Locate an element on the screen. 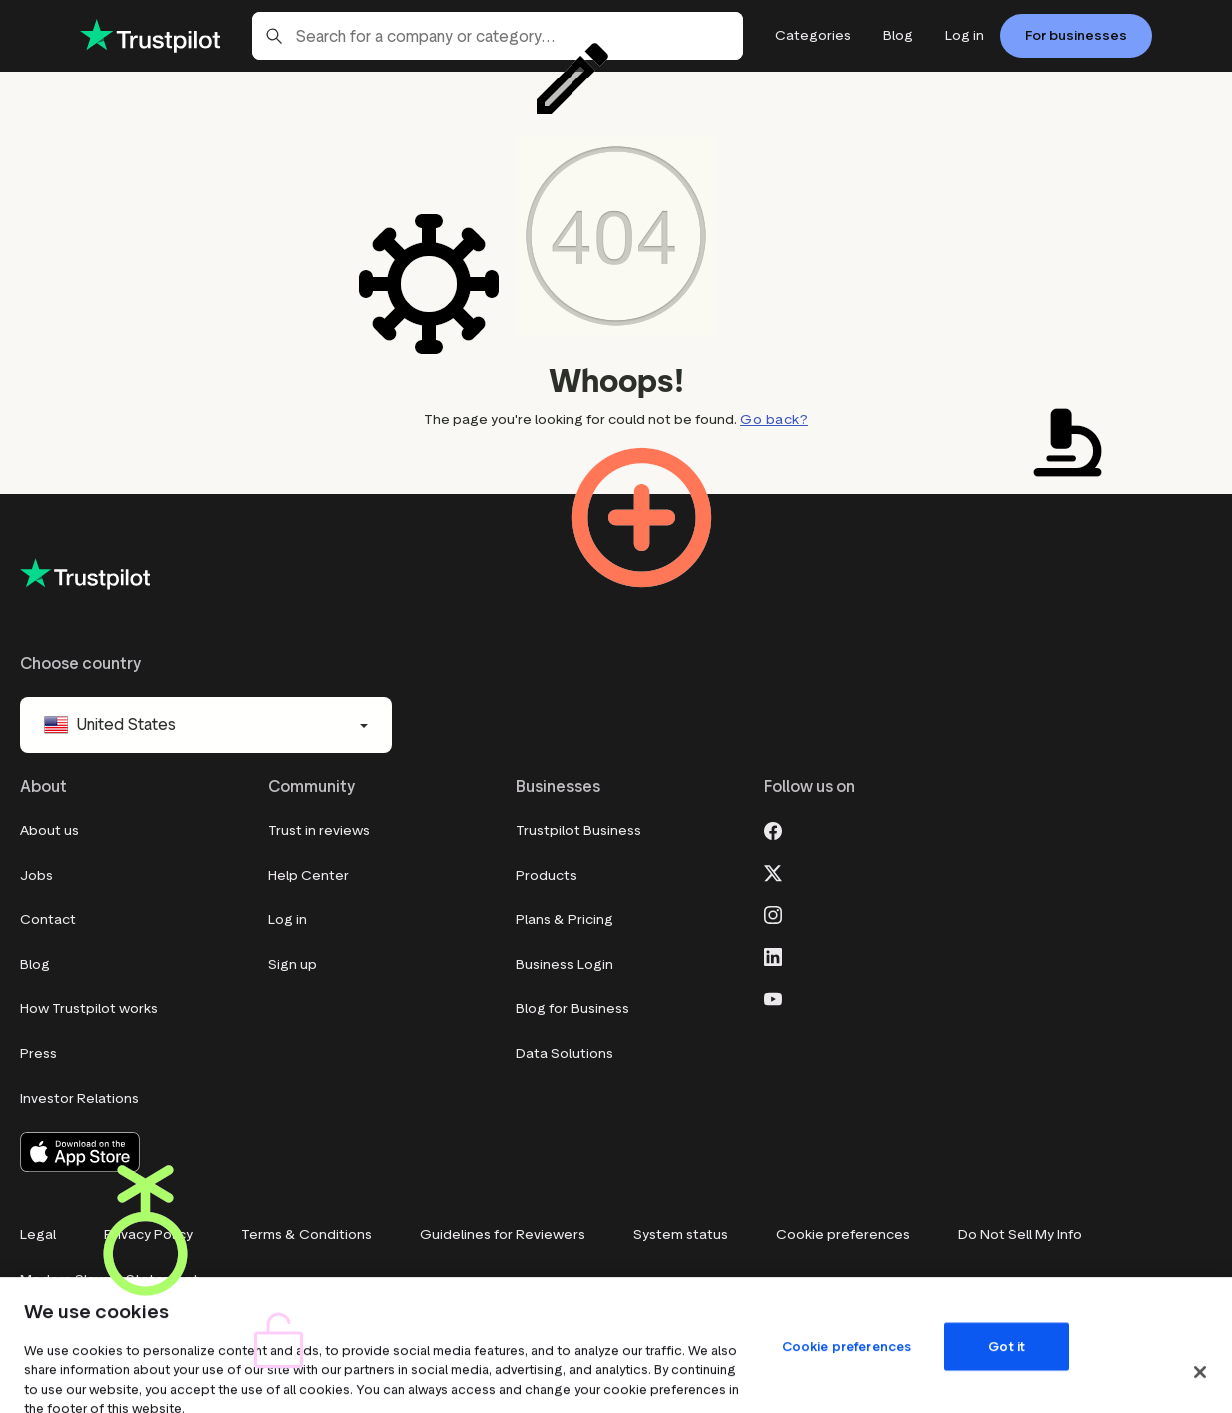 The height and width of the screenshot is (1413, 1232). edit or modify content is located at coordinates (572, 78).